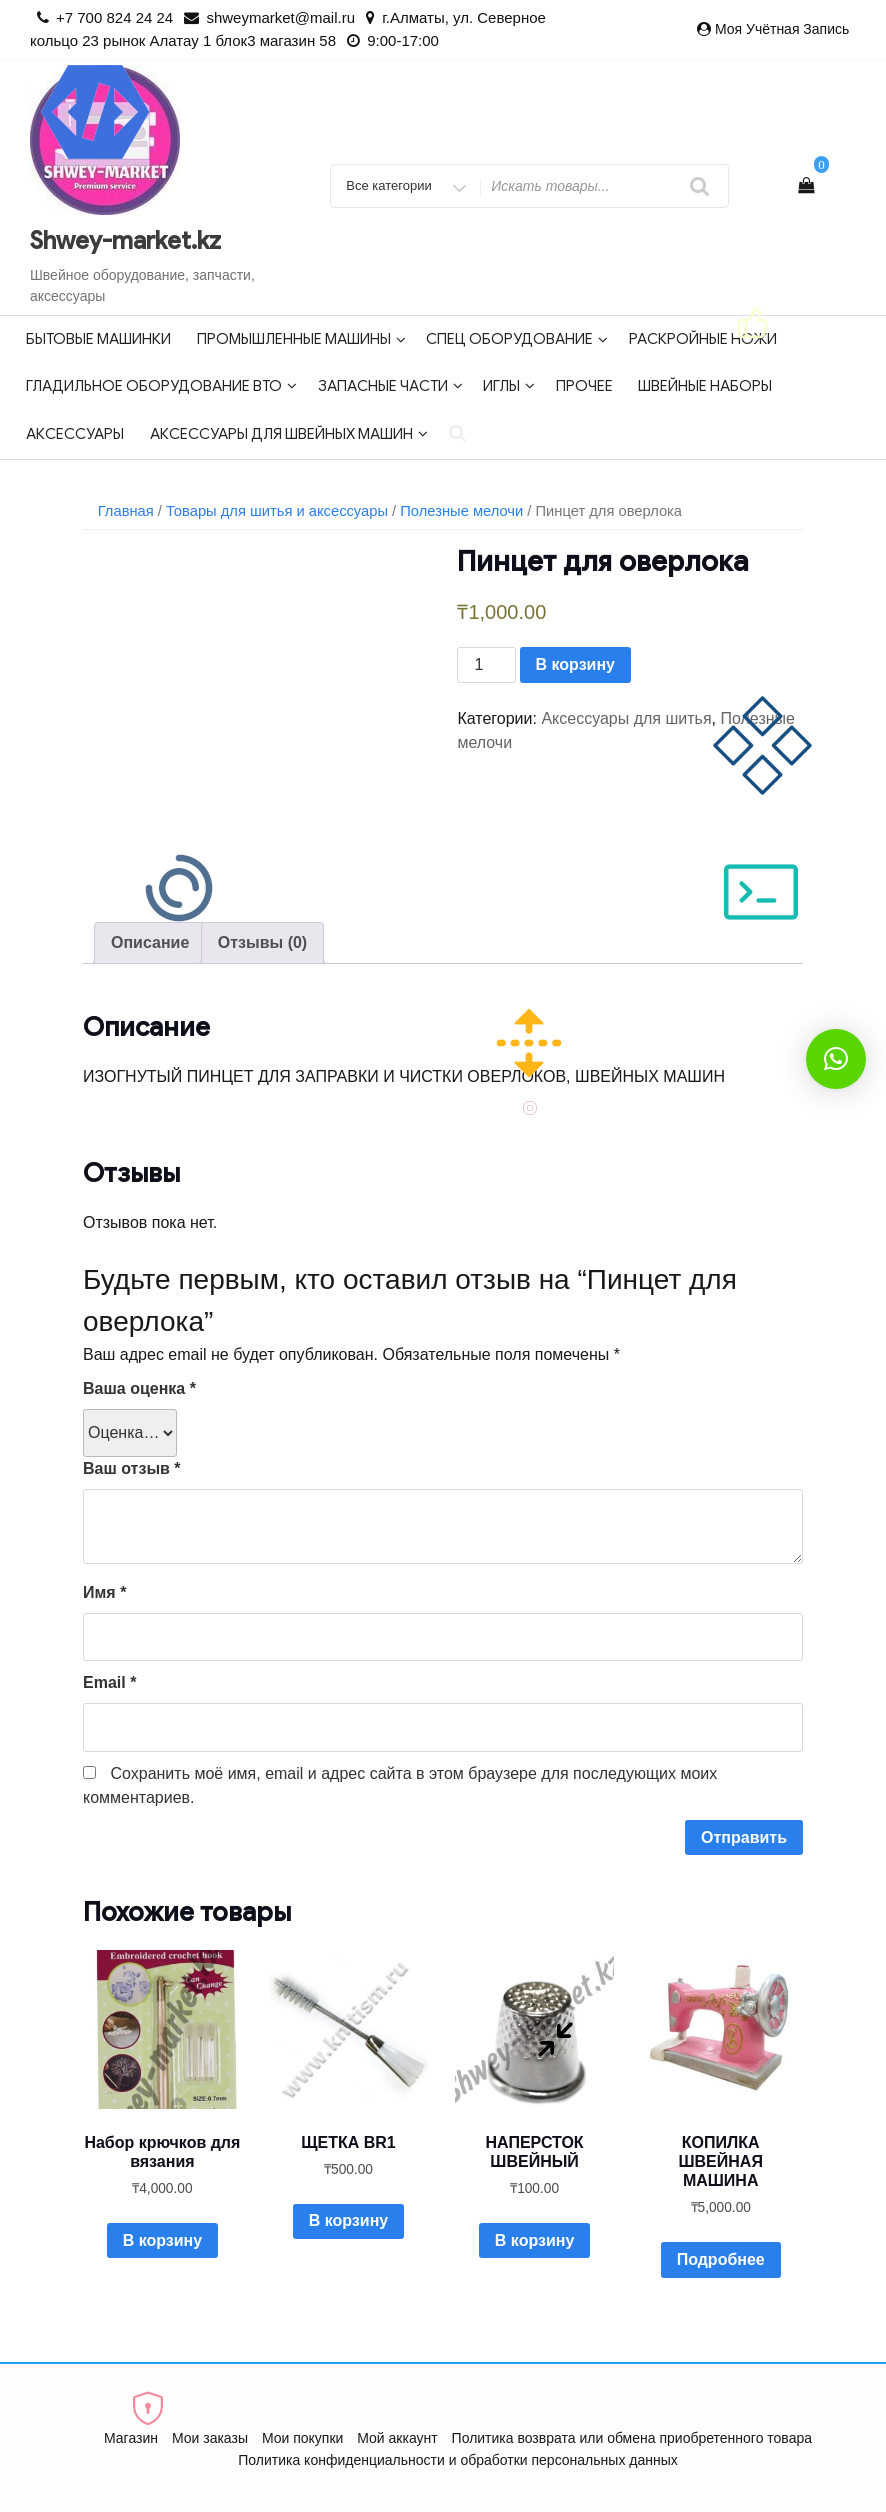 The height and width of the screenshot is (2512, 886). I want to click on view security or privacy settings, so click(148, 2408).